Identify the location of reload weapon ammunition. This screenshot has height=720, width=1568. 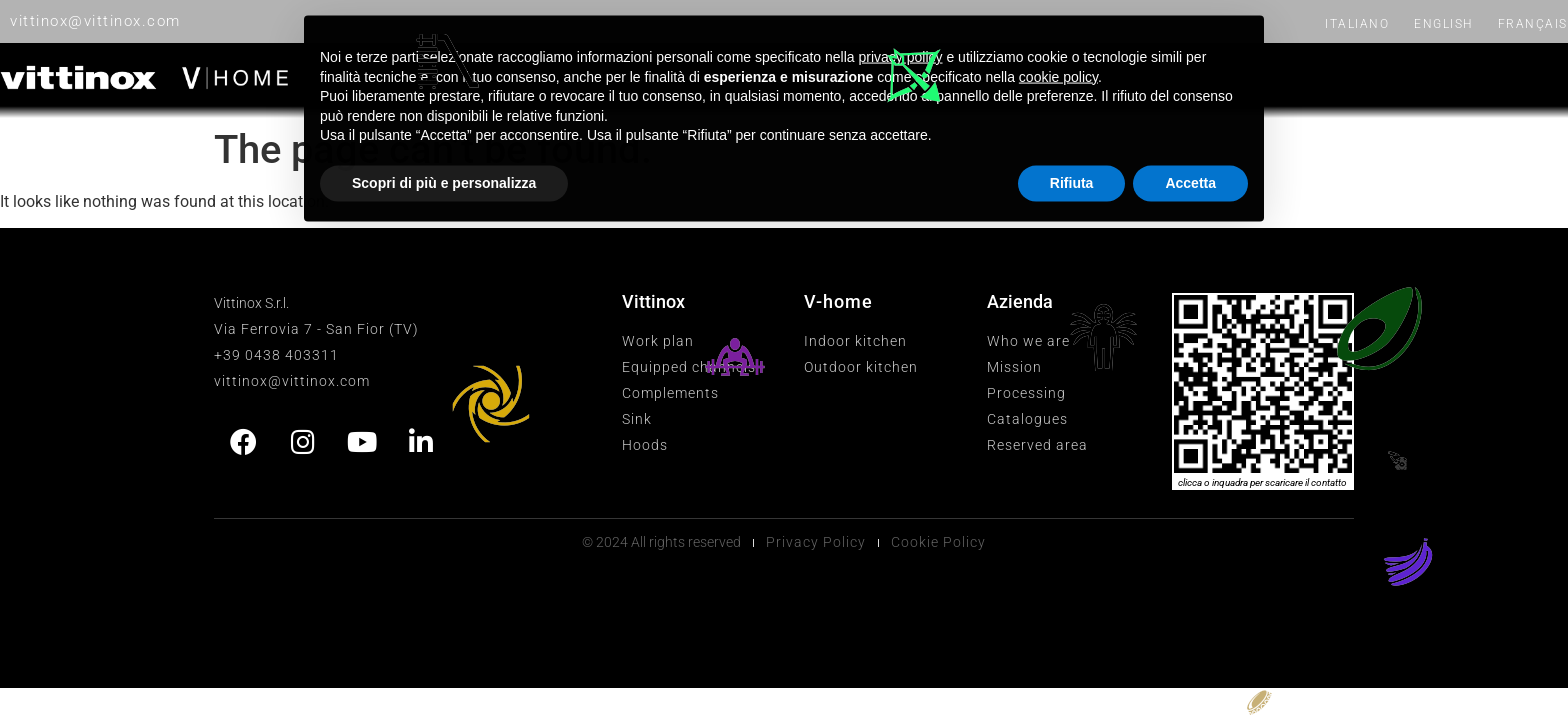
(1397, 460).